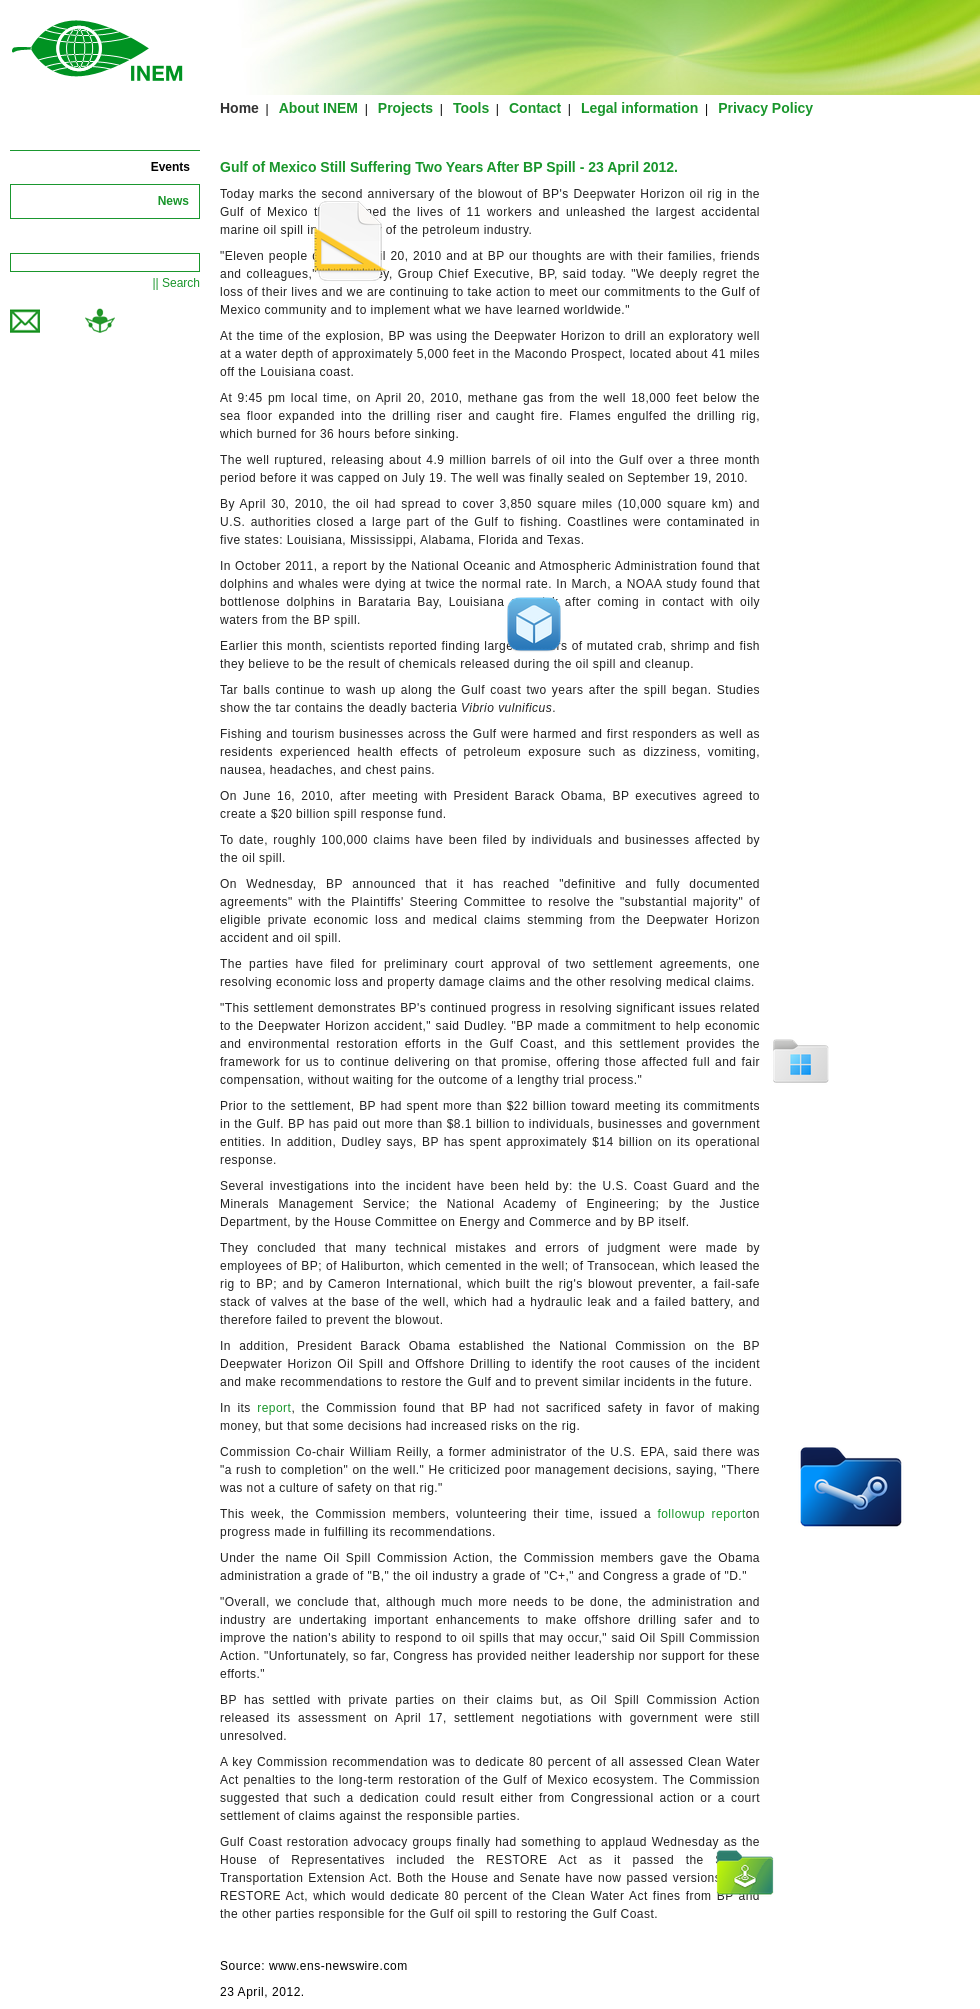 Image resolution: width=980 pixels, height=2009 pixels. I want to click on open the windows 11 system folder, so click(800, 1062).